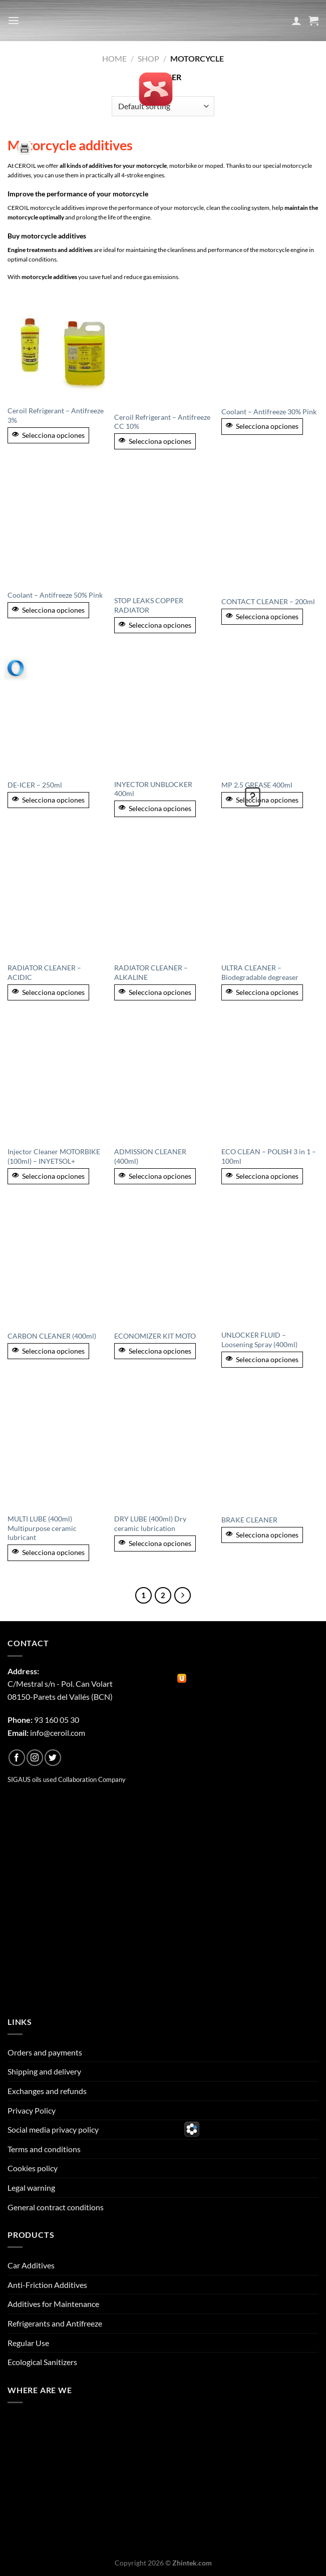 Image resolution: width=326 pixels, height=2576 pixels. I want to click on open xmind mind mapping application, so click(156, 89).